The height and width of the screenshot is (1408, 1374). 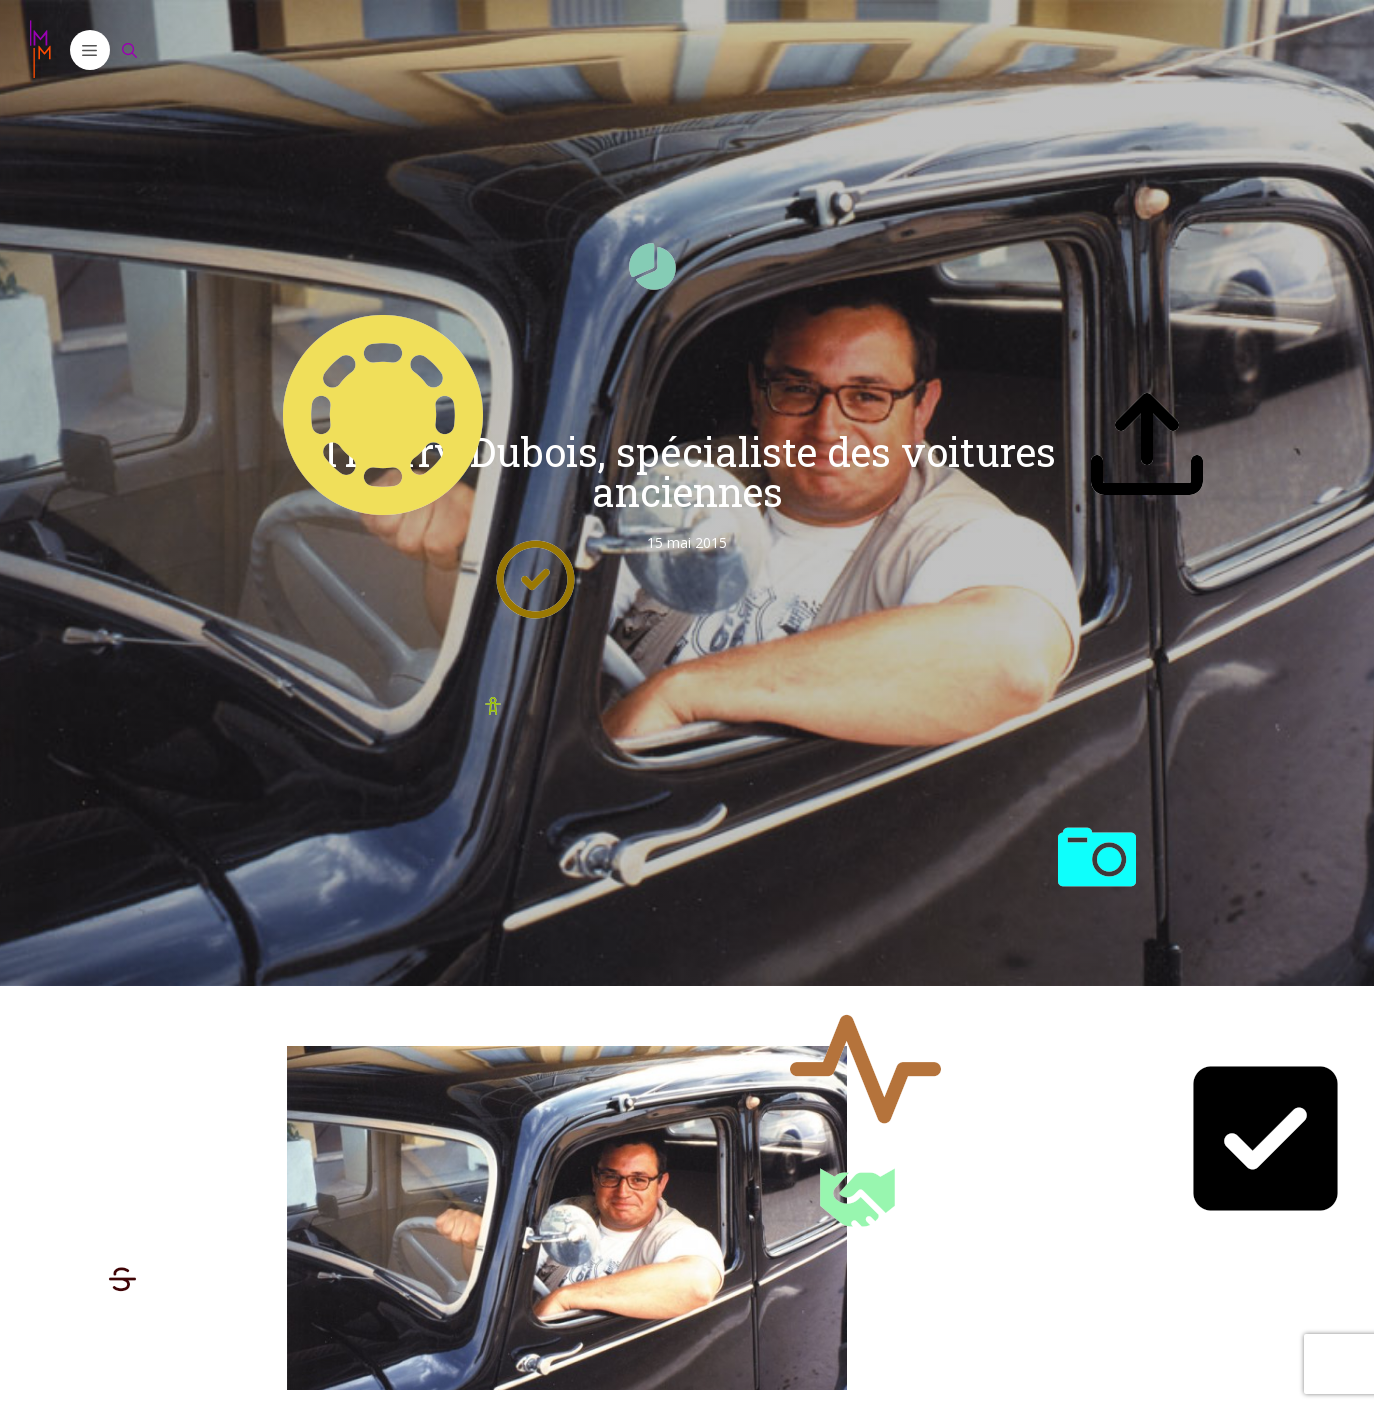 I want to click on apply strikethrough formatting to selected text, so click(x=122, y=1279).